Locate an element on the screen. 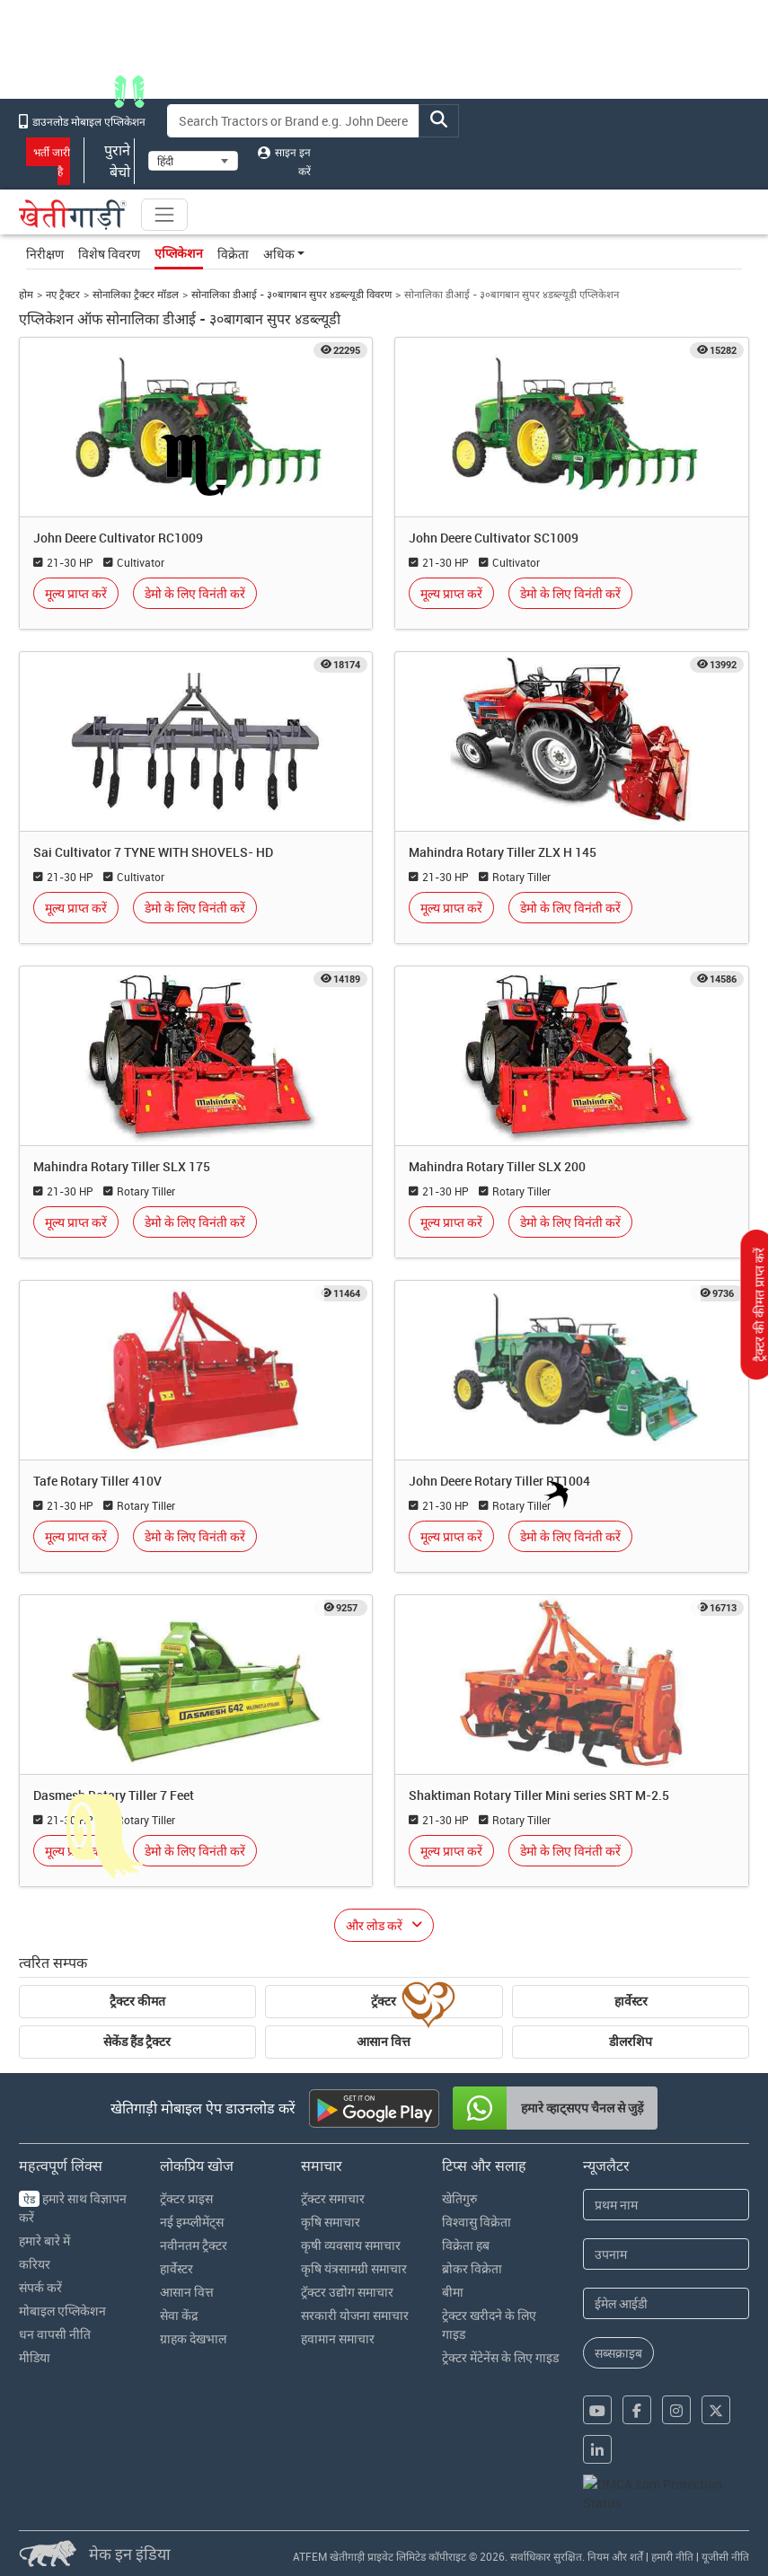 This screenshot has width=768, height=2576. access first aid or medical supplies is located at coordinates (102, 1836).